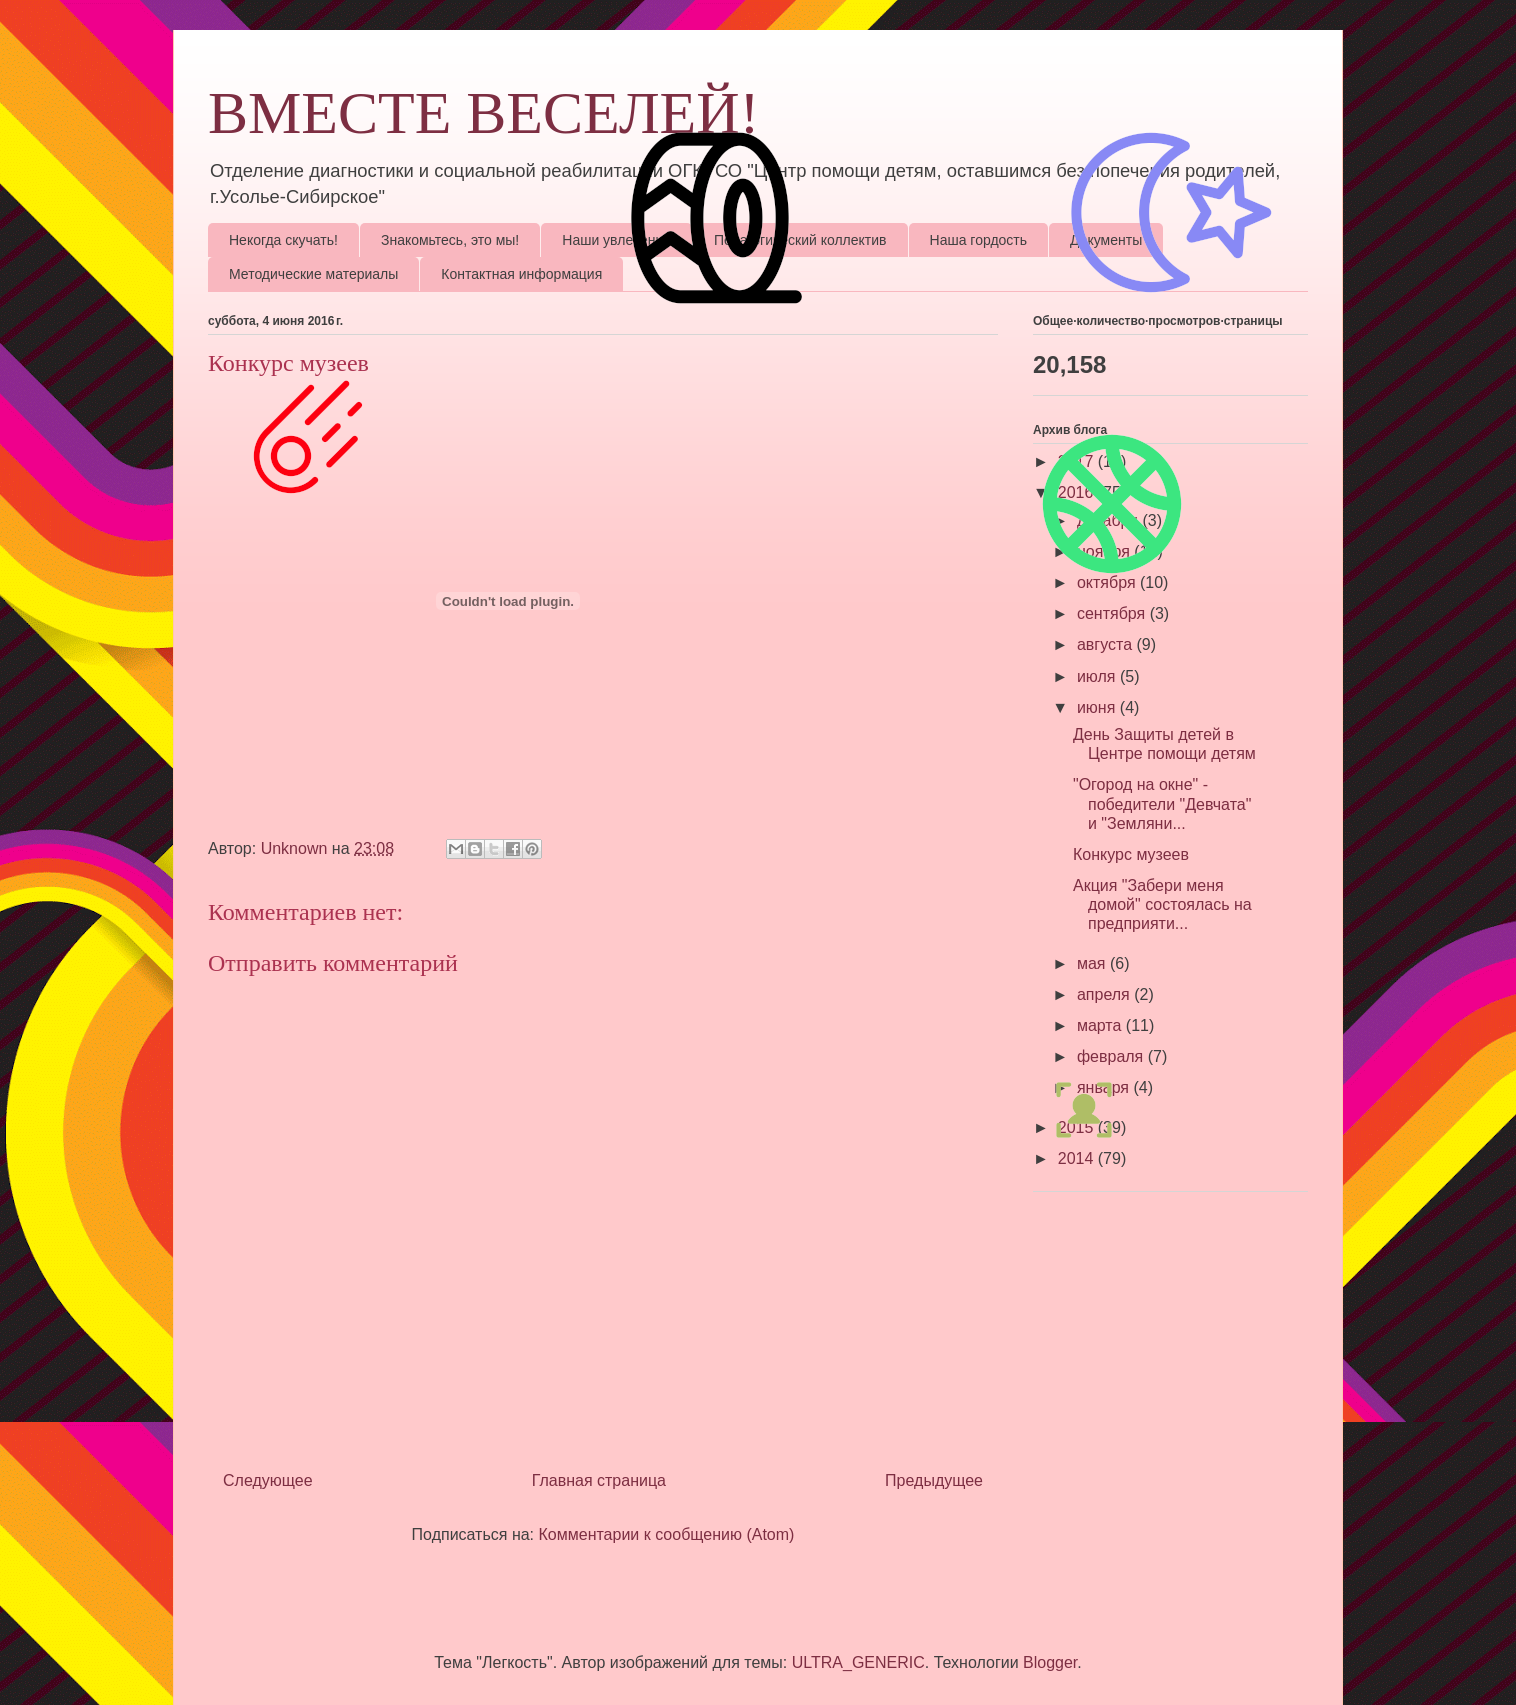  I want to click on view tire pressure or status, so click(710, 218).